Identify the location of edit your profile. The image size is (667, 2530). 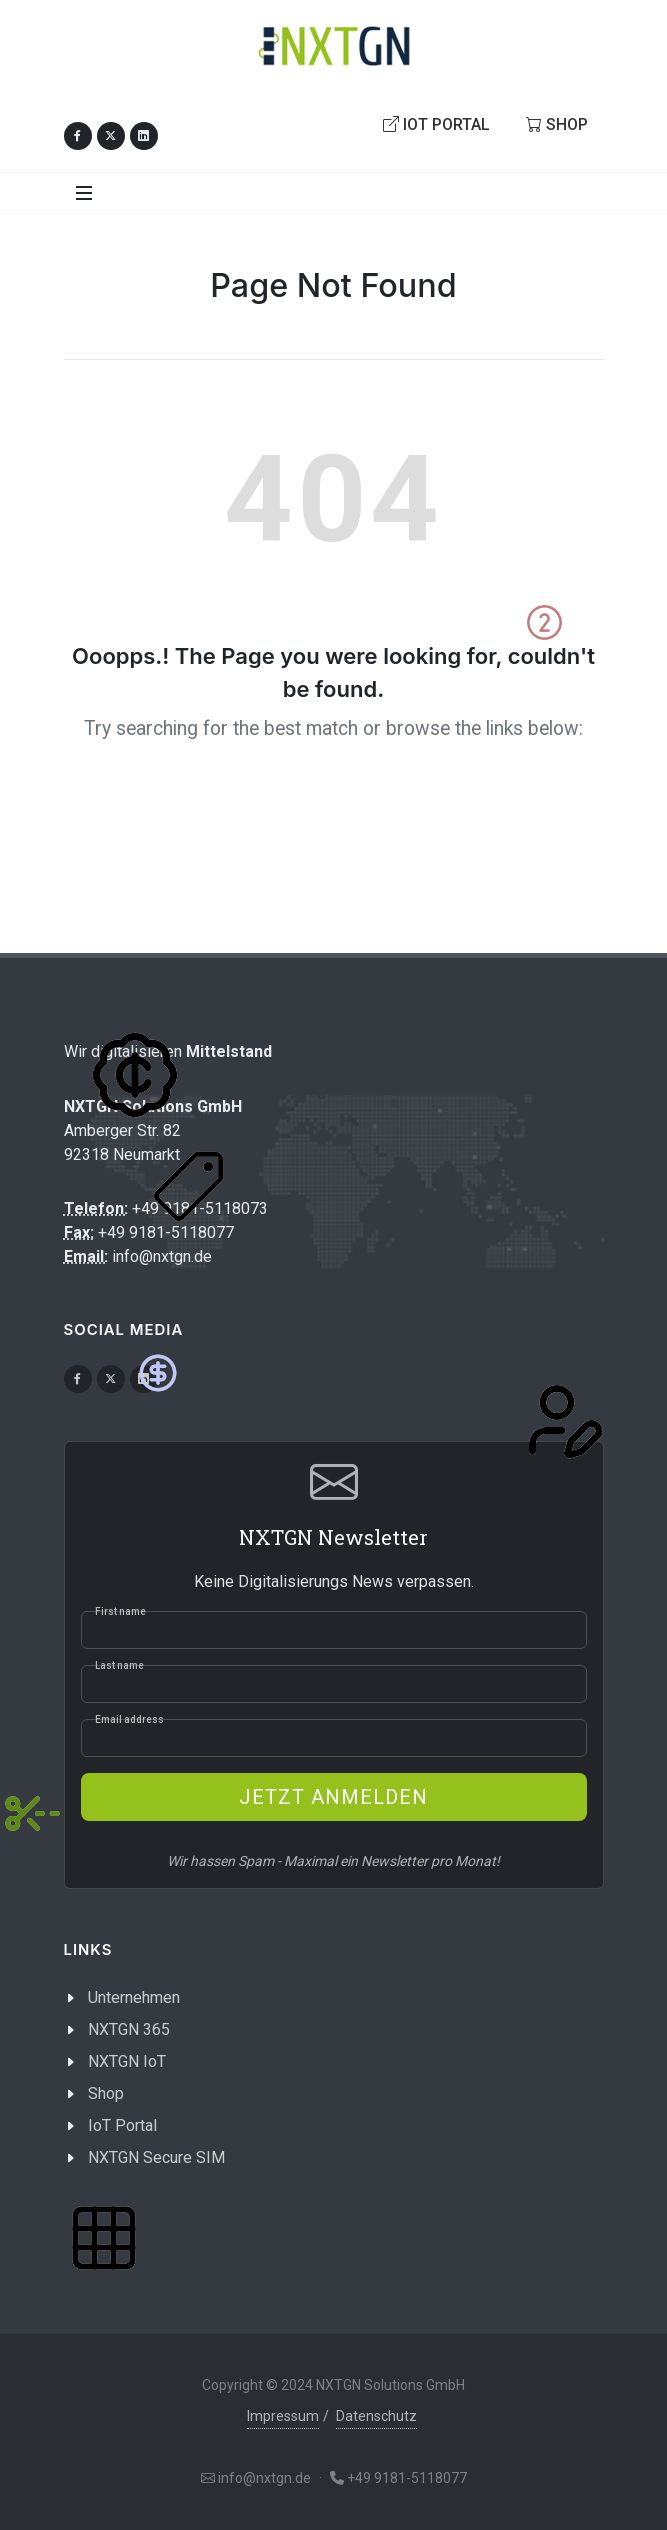
(564, 1420).